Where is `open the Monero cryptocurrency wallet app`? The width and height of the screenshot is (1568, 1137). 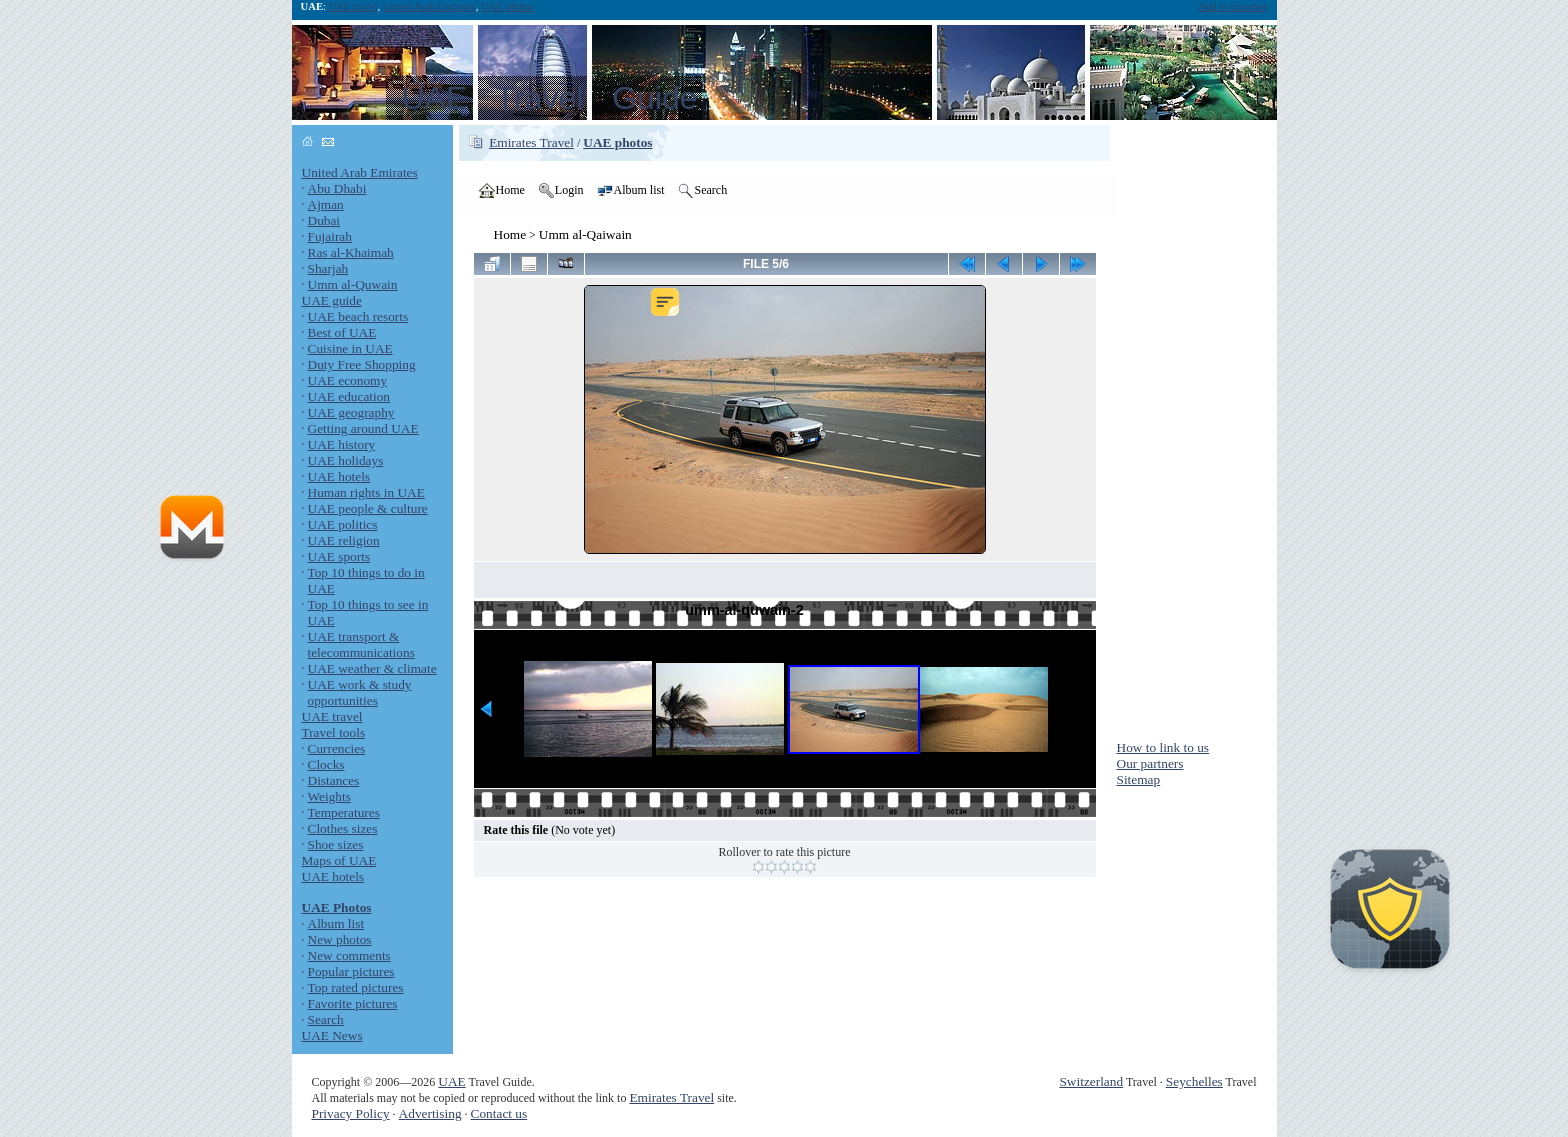
open the Monero cryptocurrency wallet app is located at coordinates (192, 527).